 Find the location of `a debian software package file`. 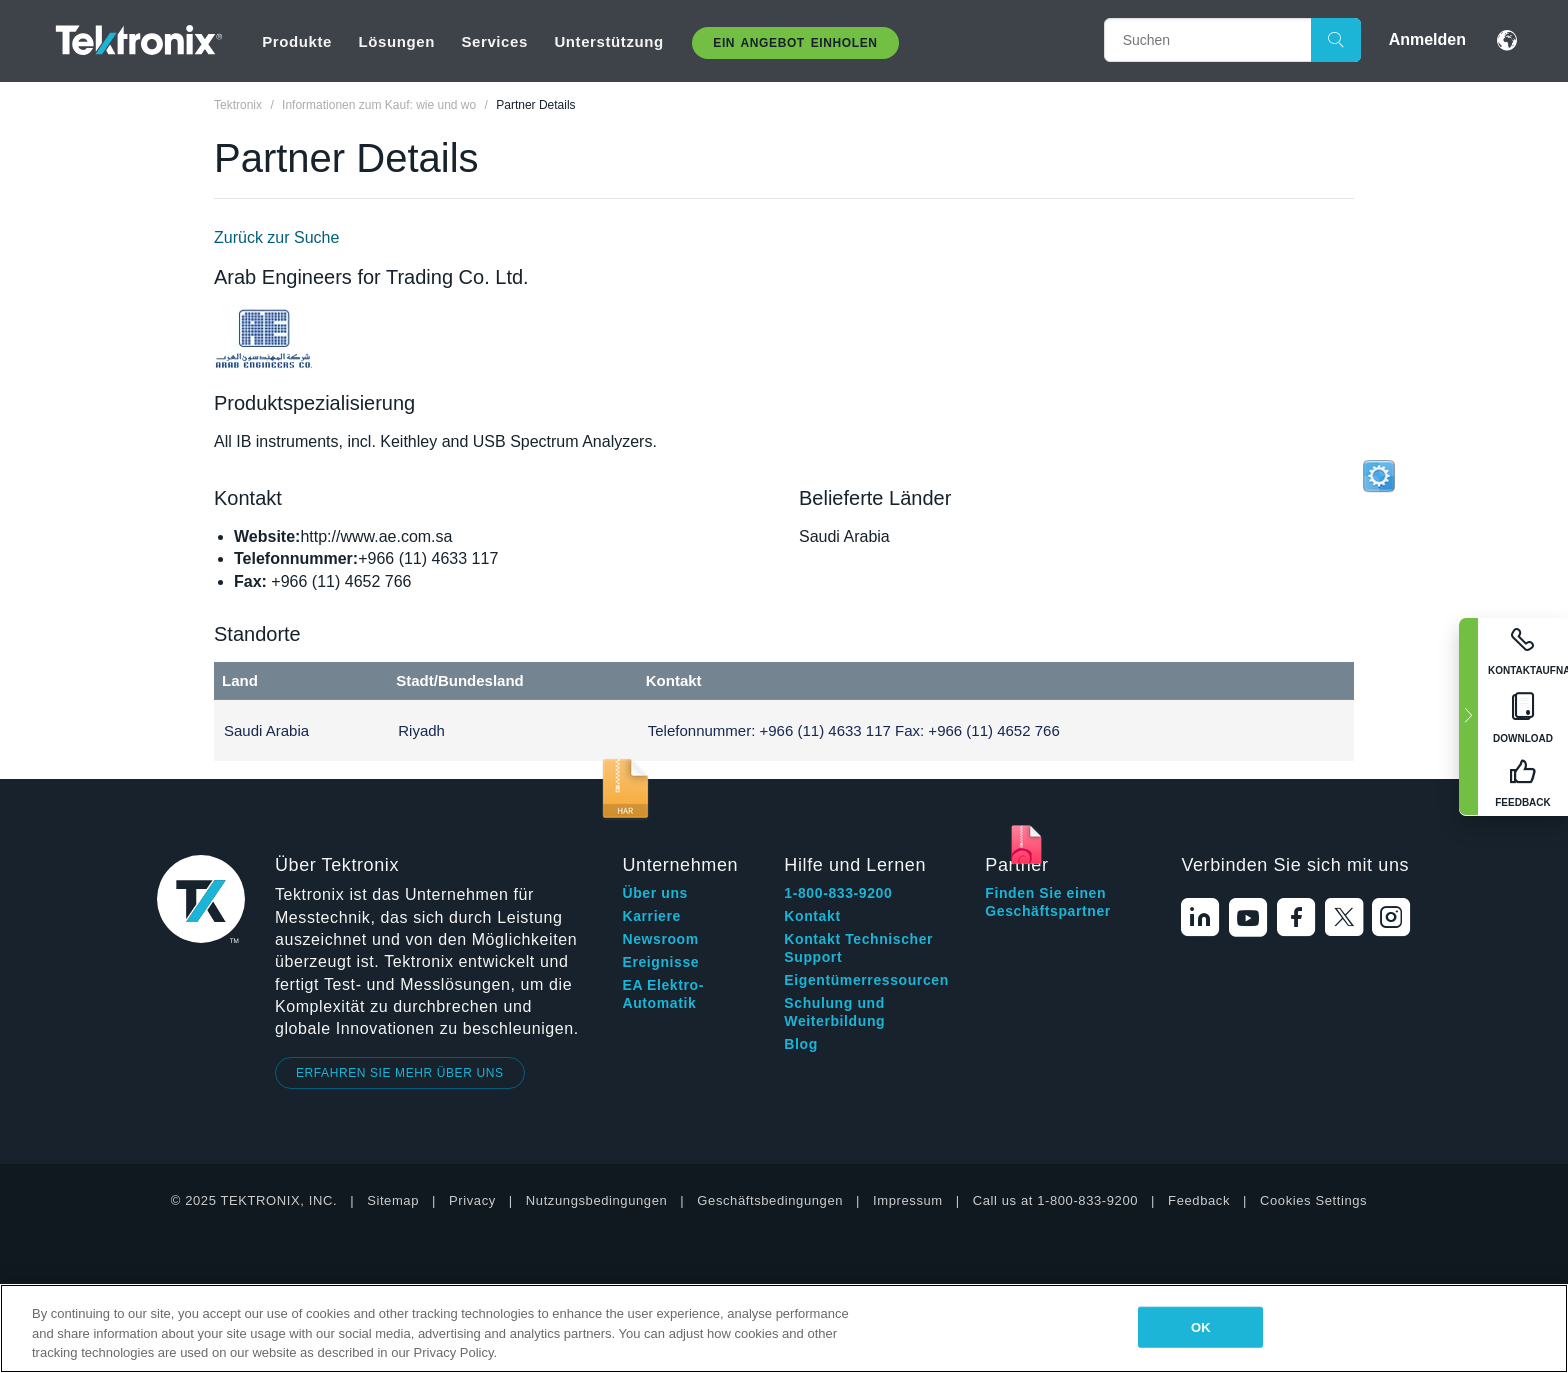

a debian software package file is located at coordinates (1026, 845).